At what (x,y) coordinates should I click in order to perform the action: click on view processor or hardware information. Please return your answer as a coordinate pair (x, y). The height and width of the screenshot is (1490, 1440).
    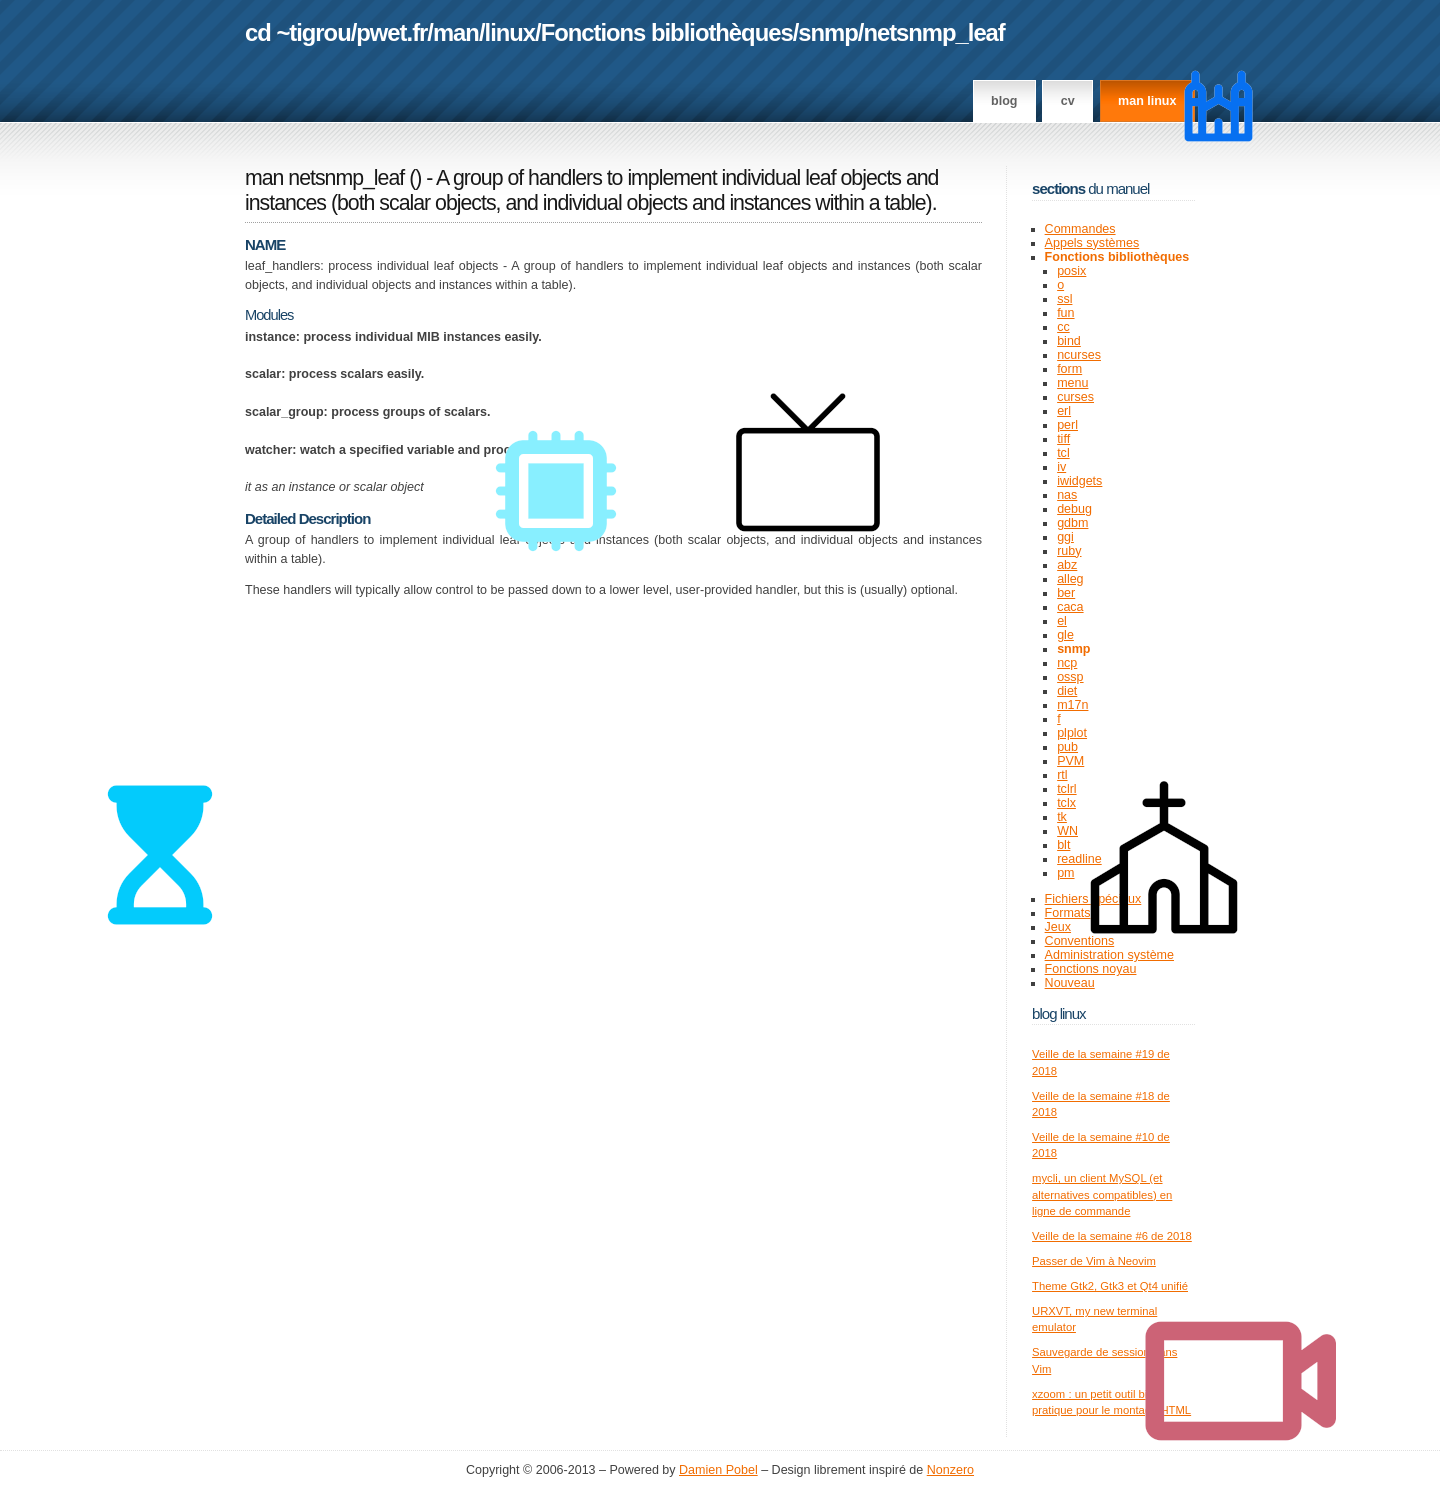
    Looking at the image, I should click on (556, 491).